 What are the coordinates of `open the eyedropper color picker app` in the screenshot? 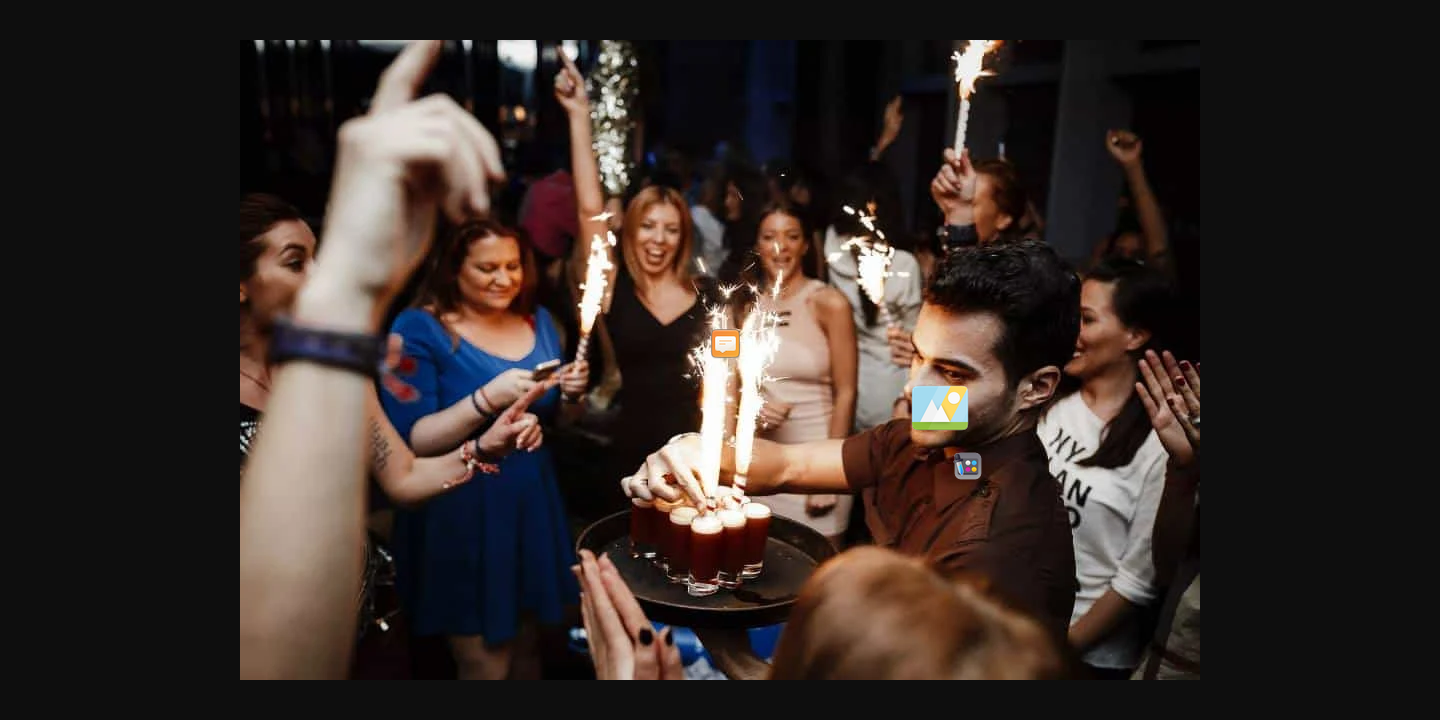 It's located at (968, 466).